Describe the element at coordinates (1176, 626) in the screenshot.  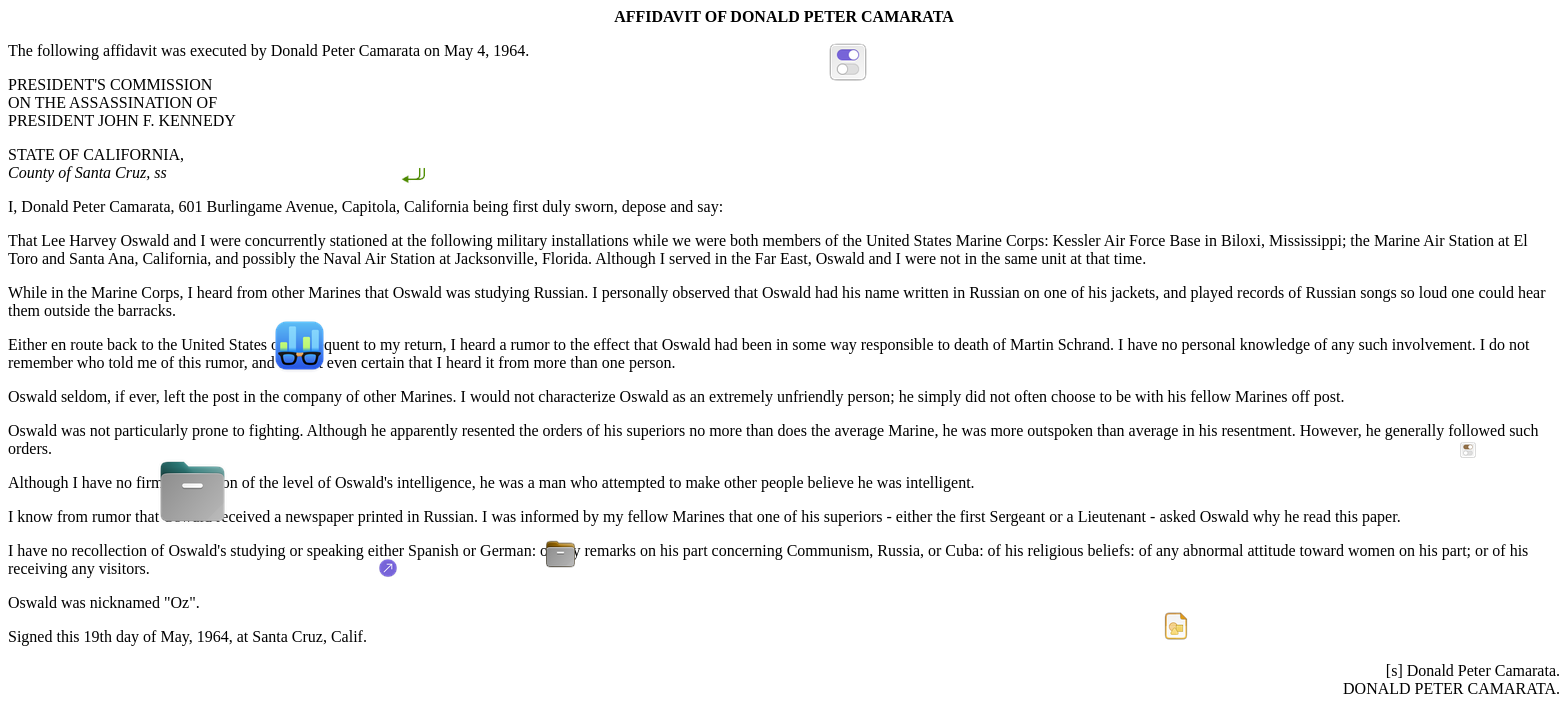
I see `libreoffice draw template file` at that location.